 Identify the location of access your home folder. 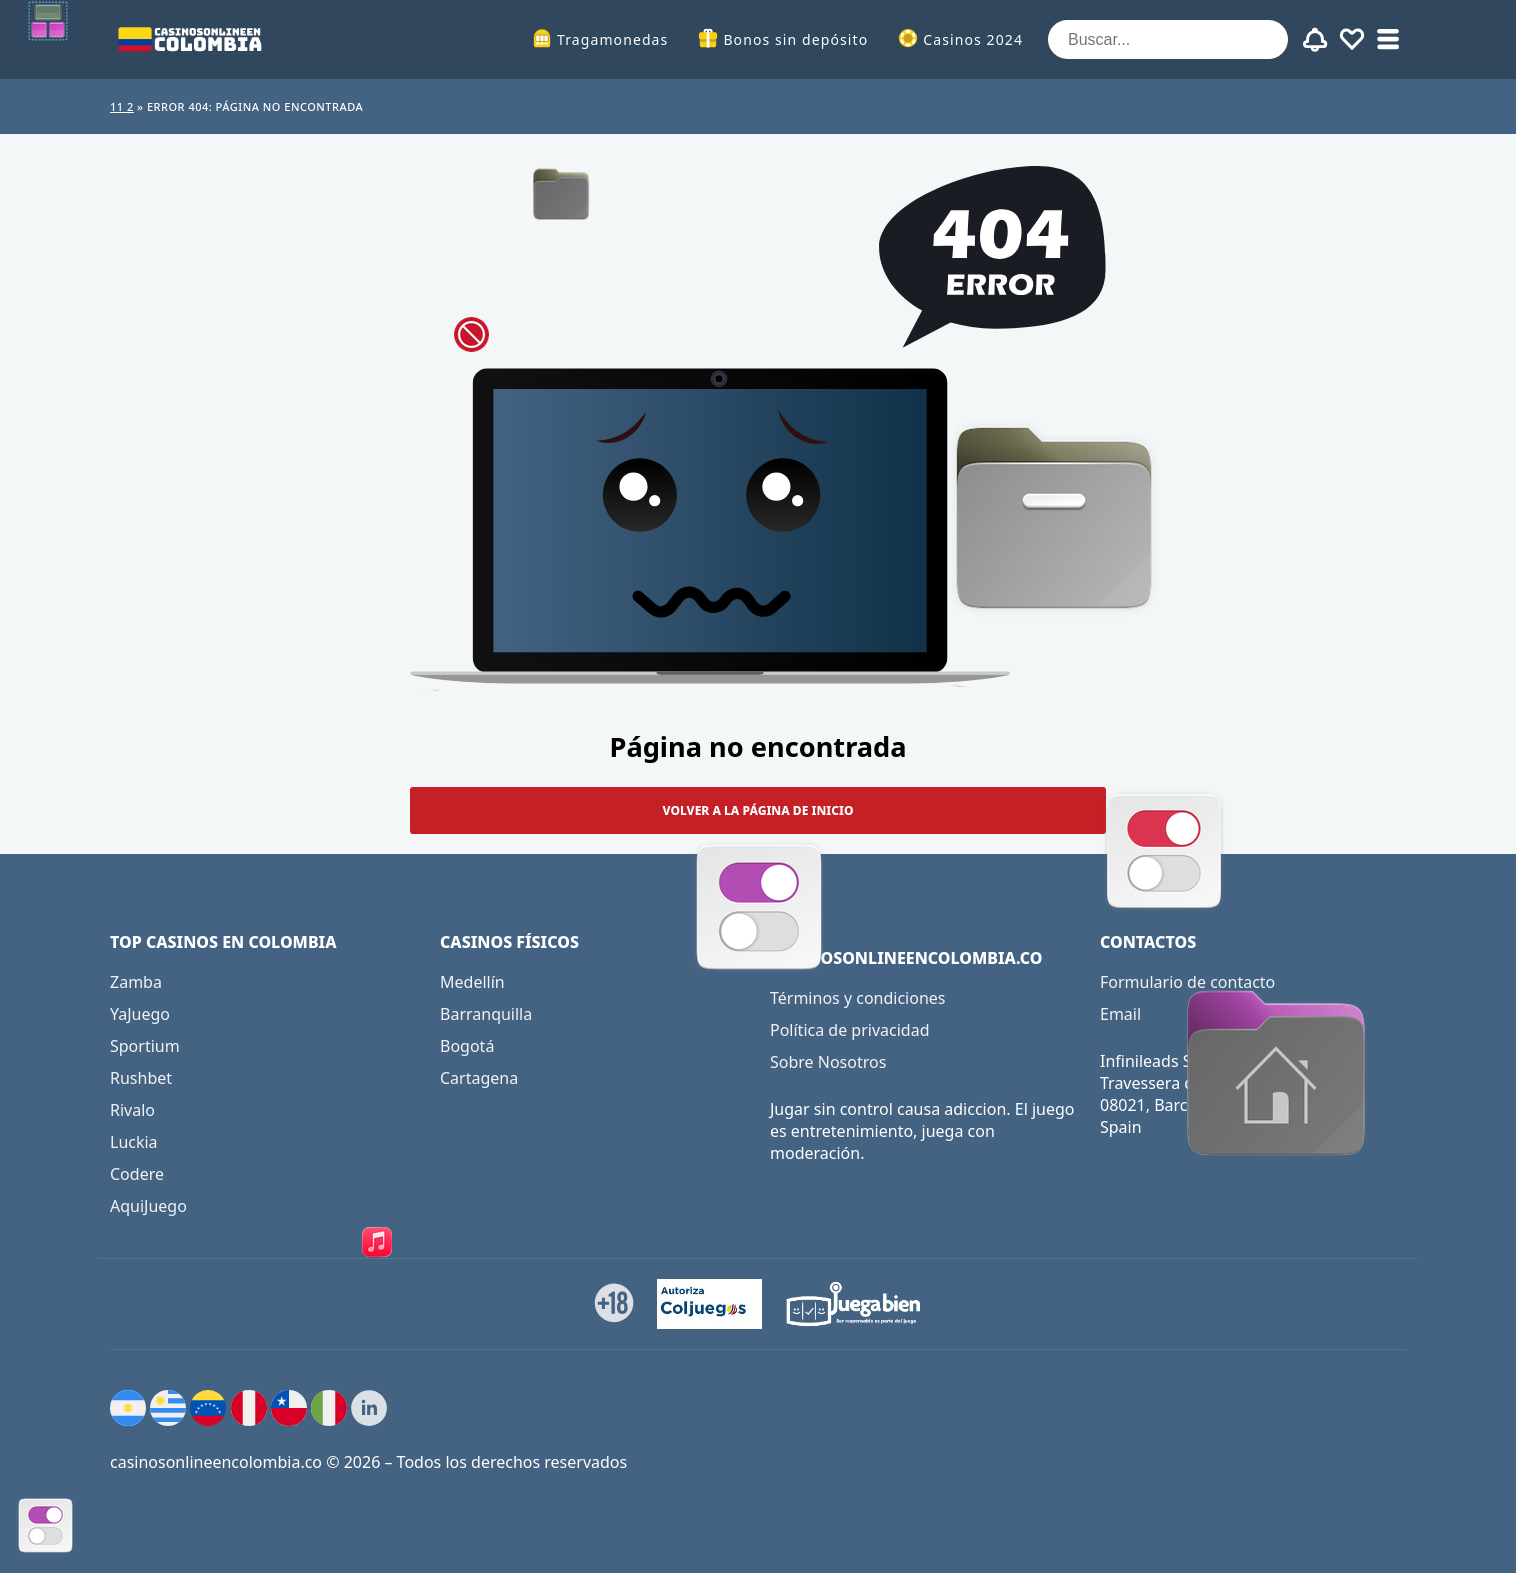
(1276, 1073).